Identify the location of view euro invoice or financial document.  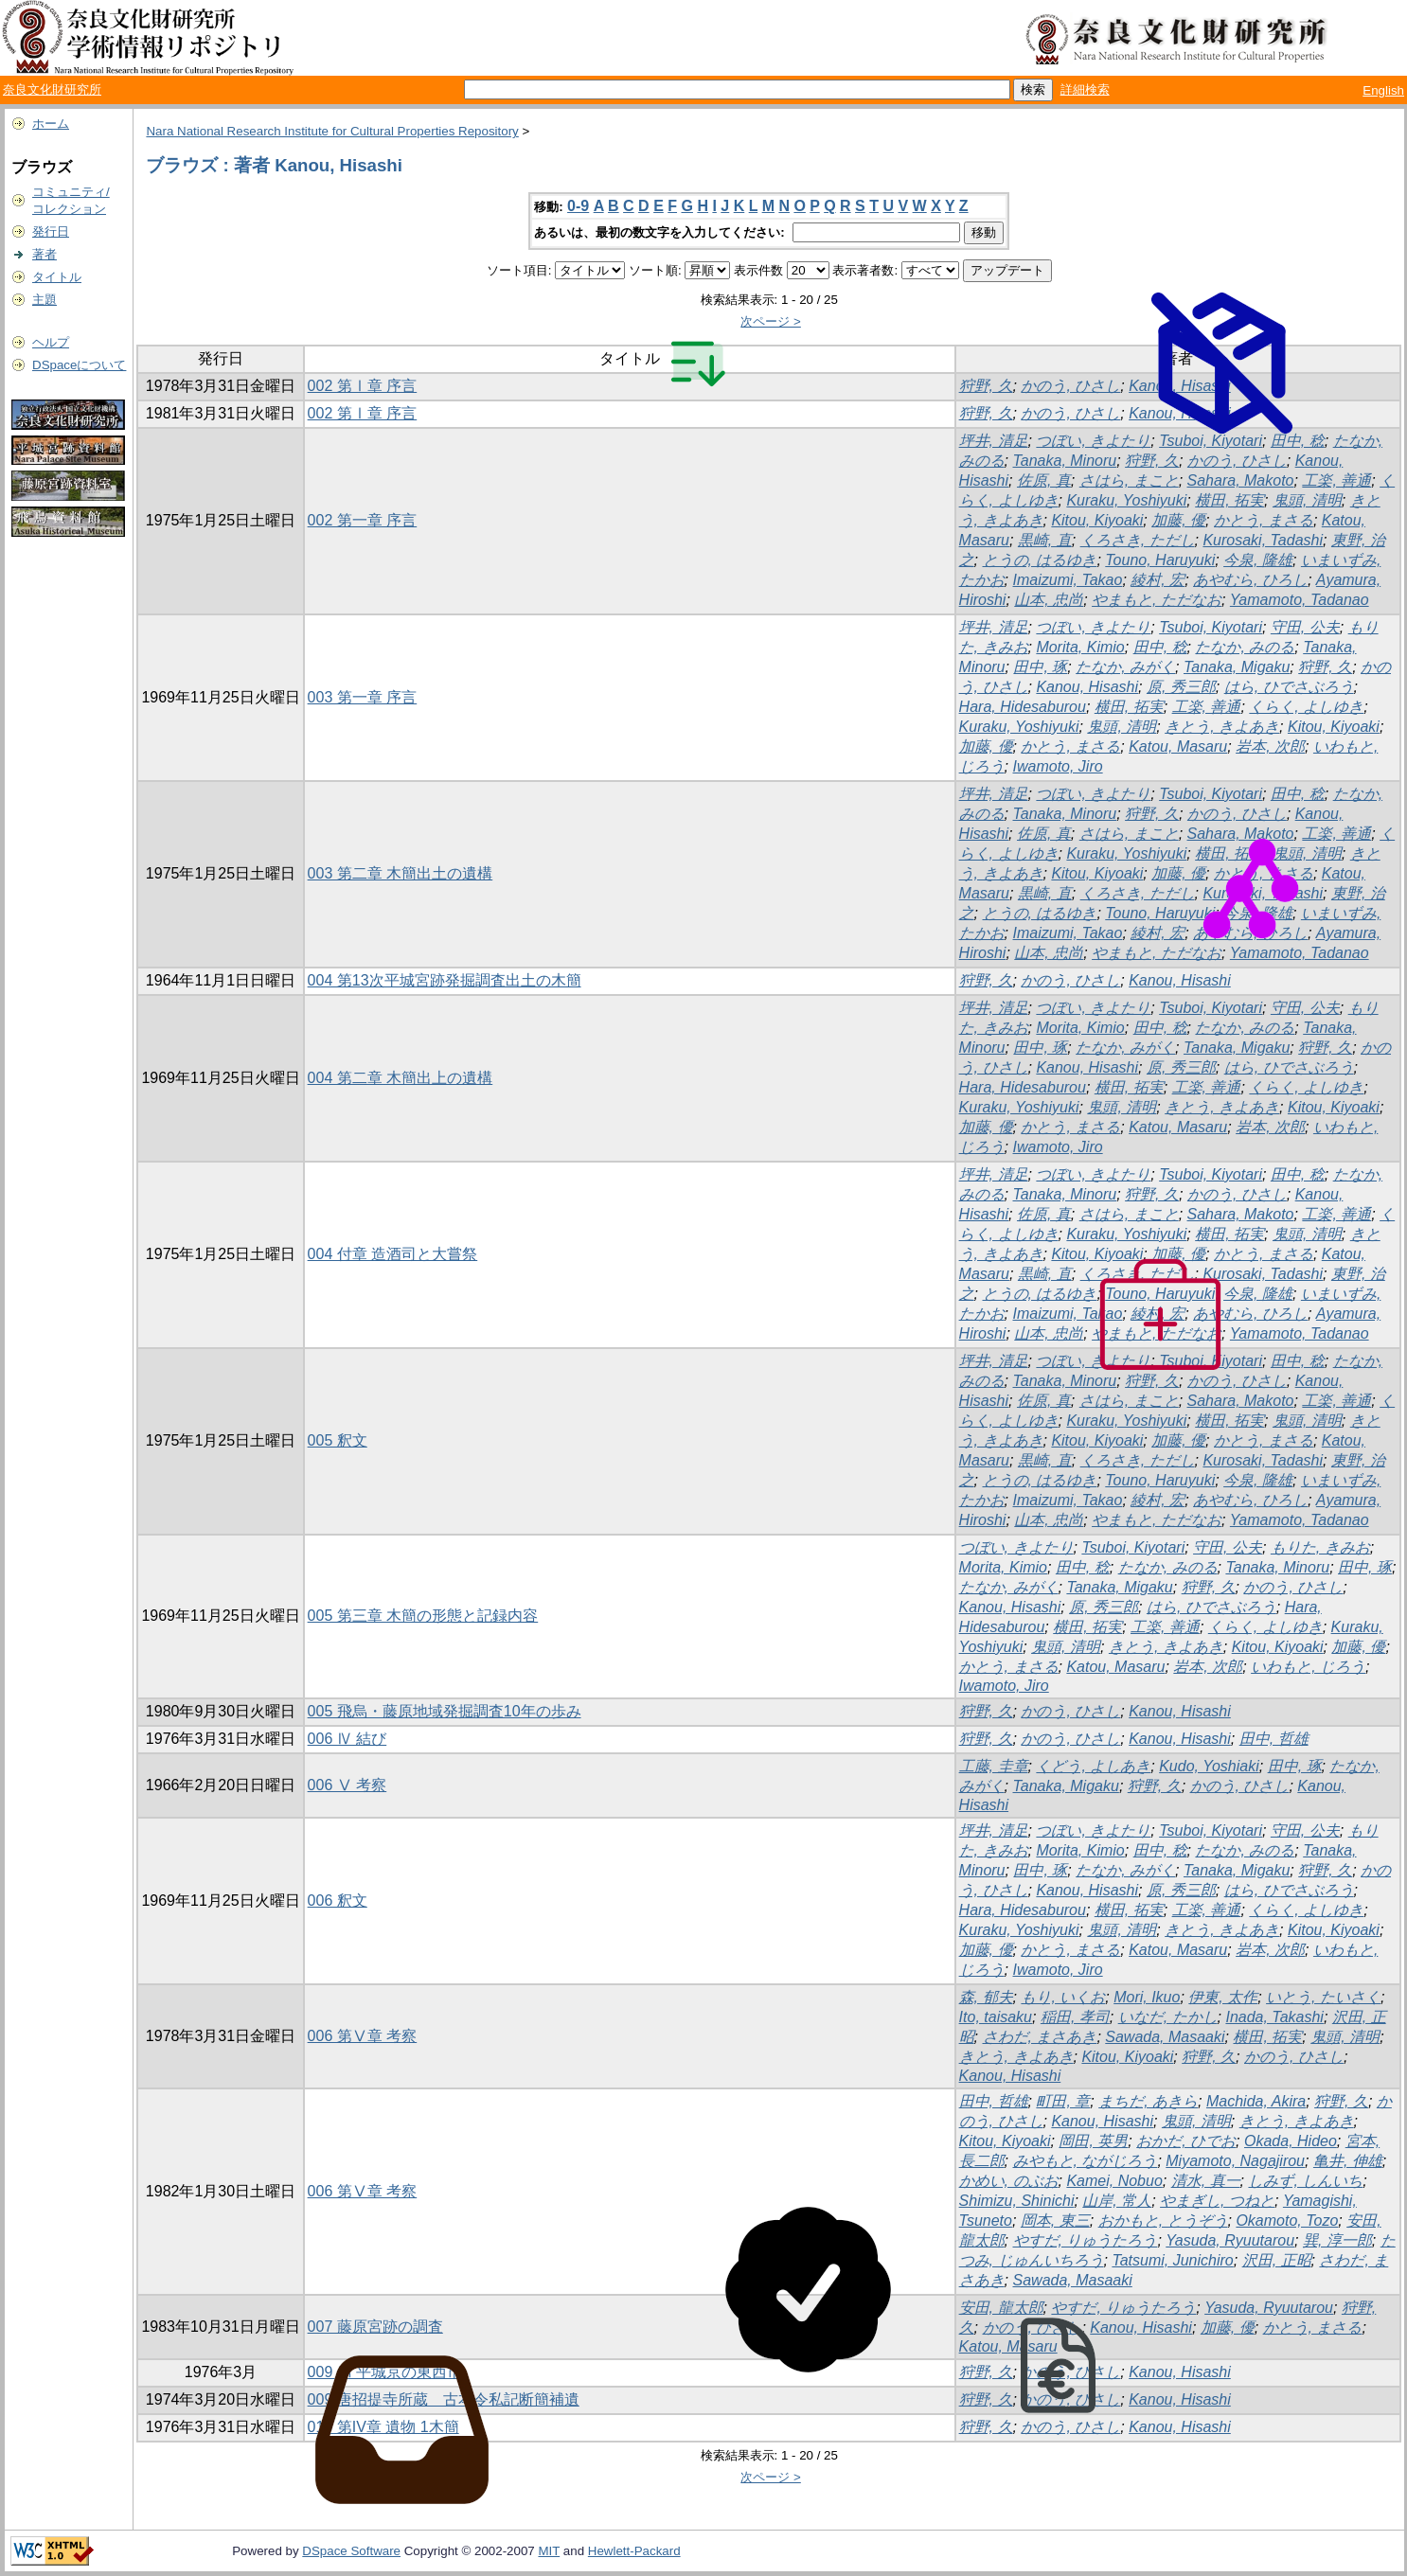
(1058, 2365).